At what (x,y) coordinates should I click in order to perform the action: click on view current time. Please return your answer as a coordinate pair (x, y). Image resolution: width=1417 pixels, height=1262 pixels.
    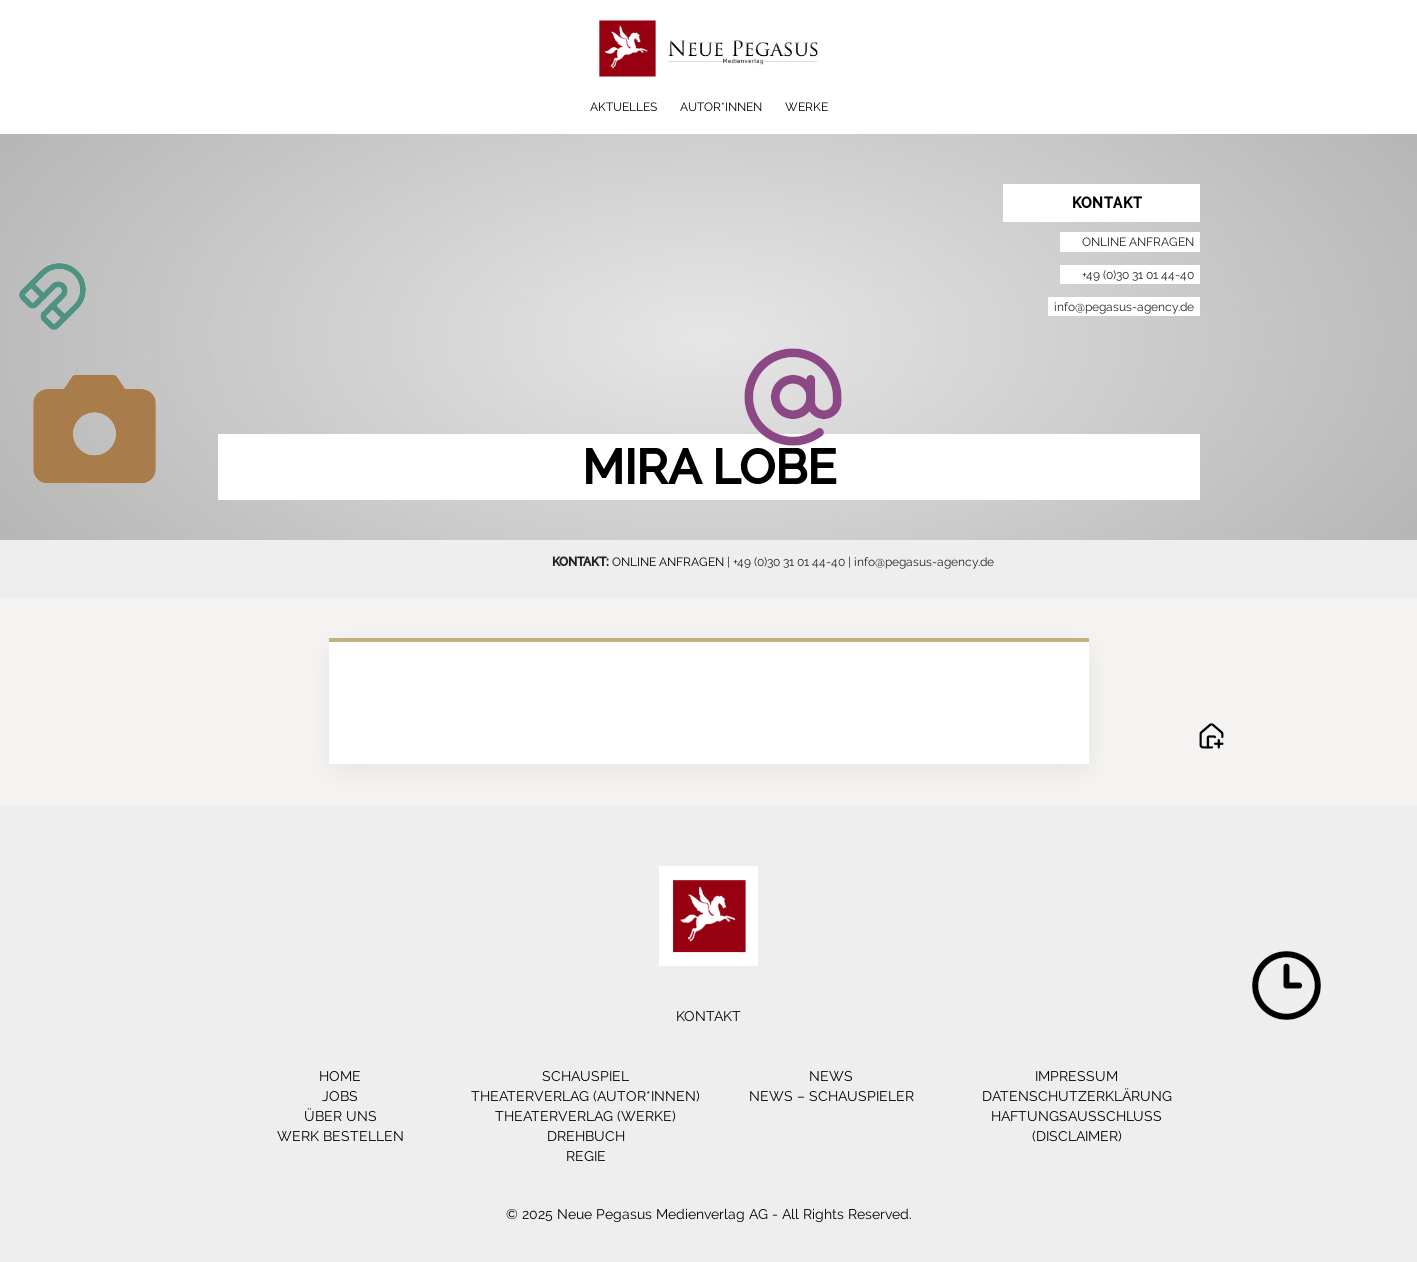
    Looking at the image, I should click on (1286, 985).